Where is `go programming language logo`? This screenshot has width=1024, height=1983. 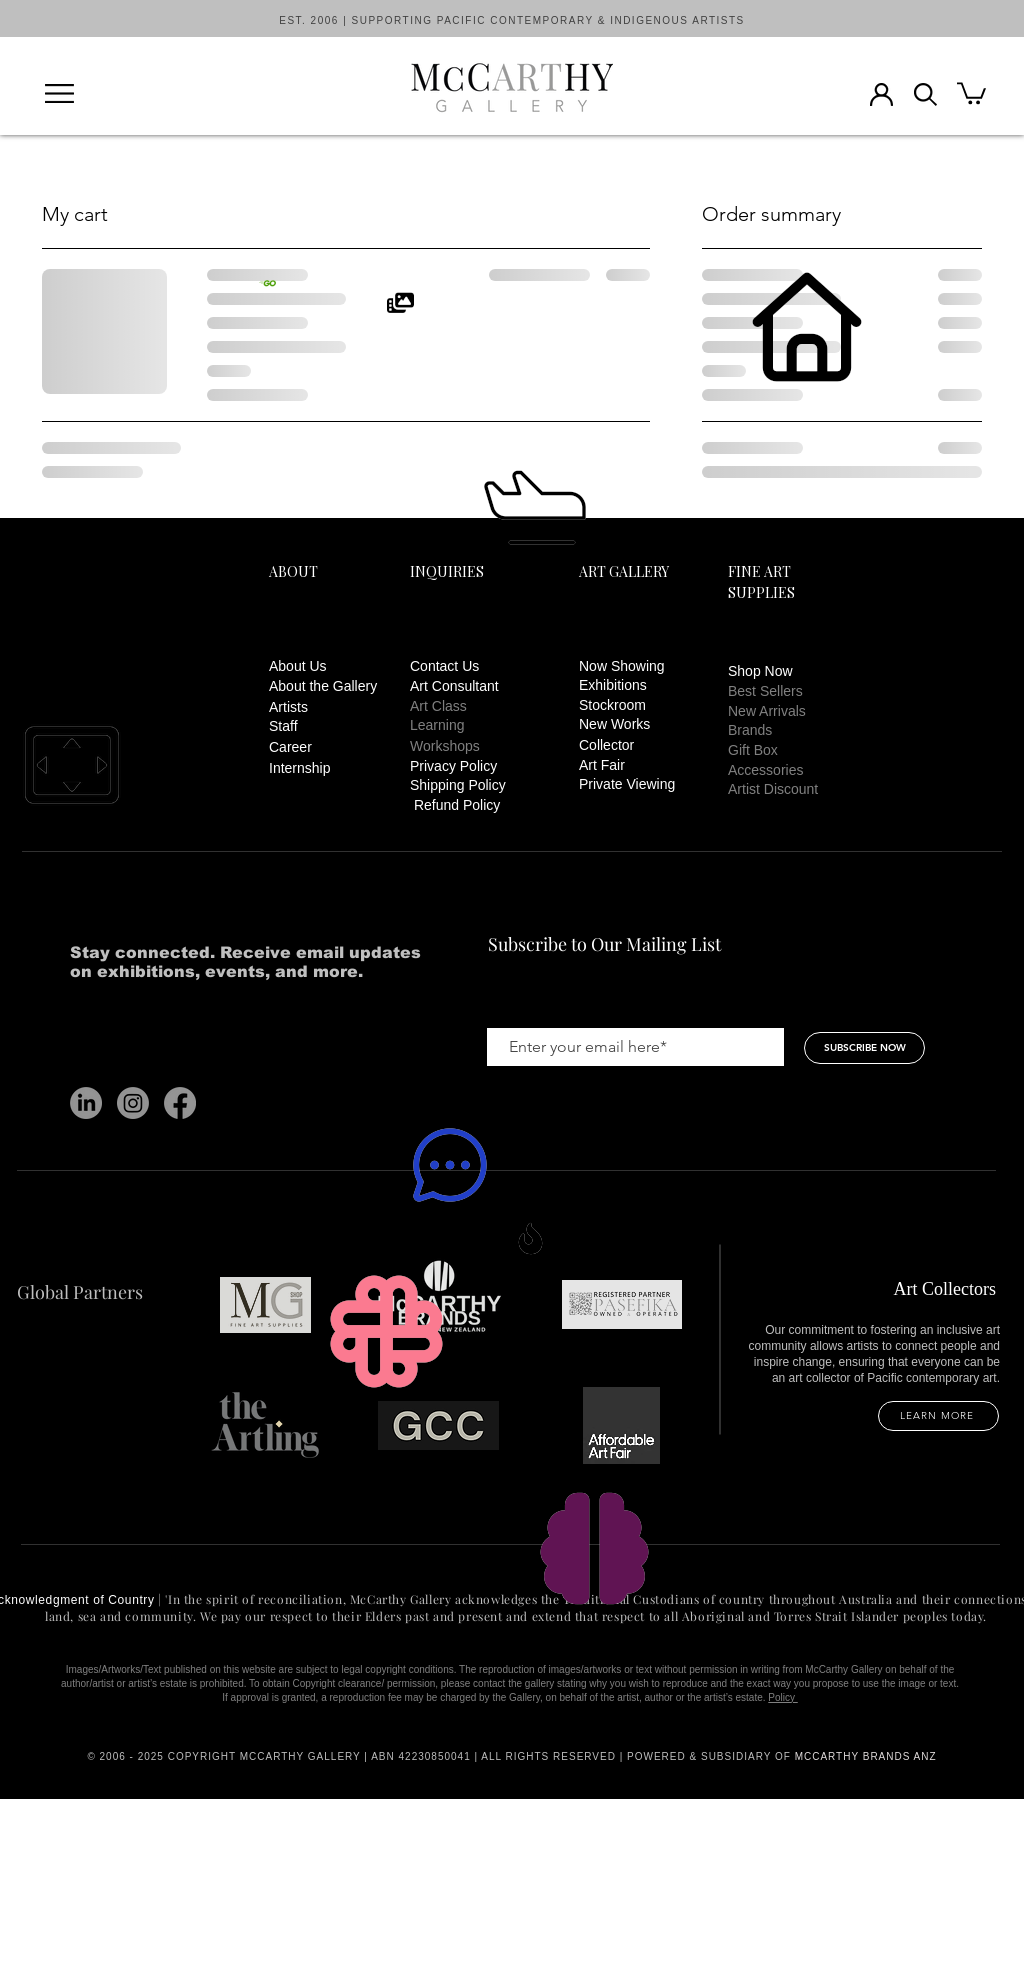
go programming language logo is located at coordinates (267, 283).